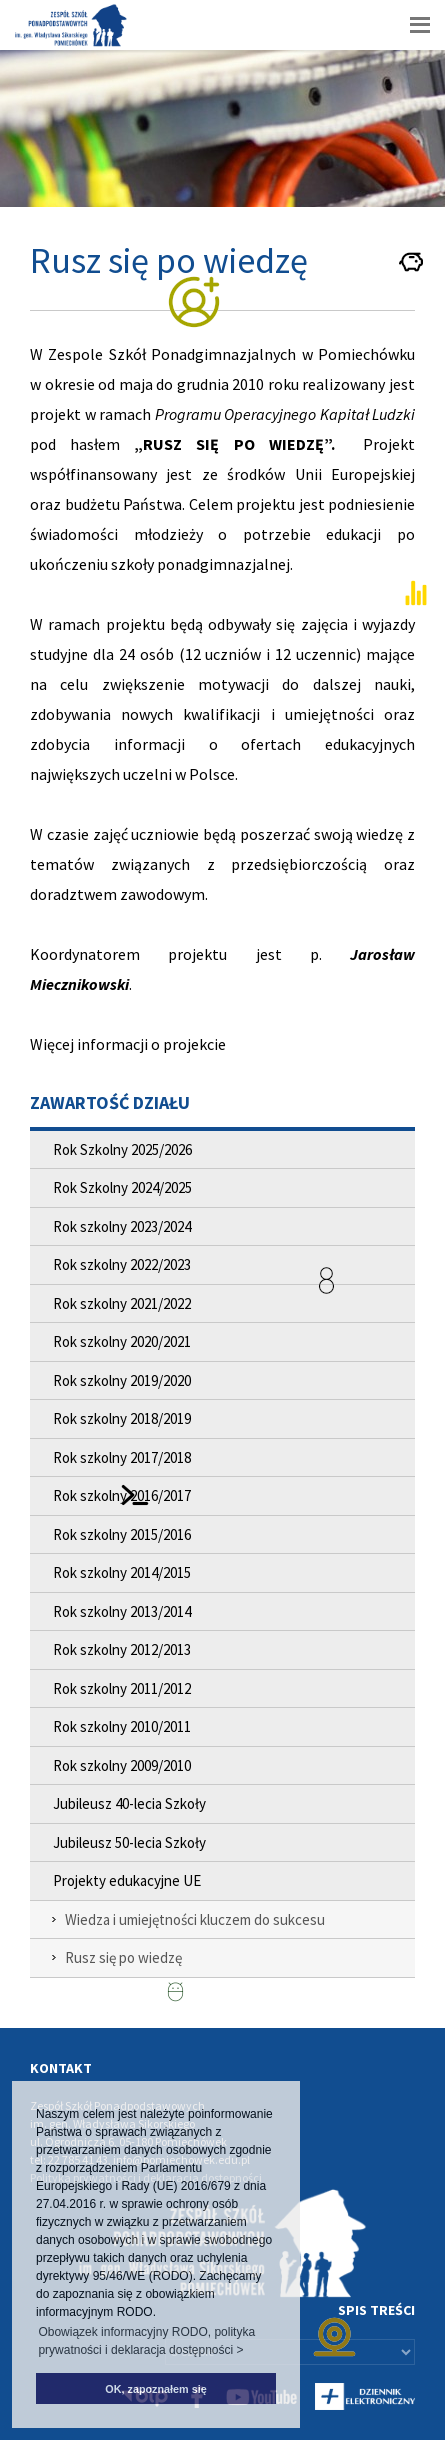 The image size is (445, 2440). I want to click on android device or system settings, so click(175, 1991).